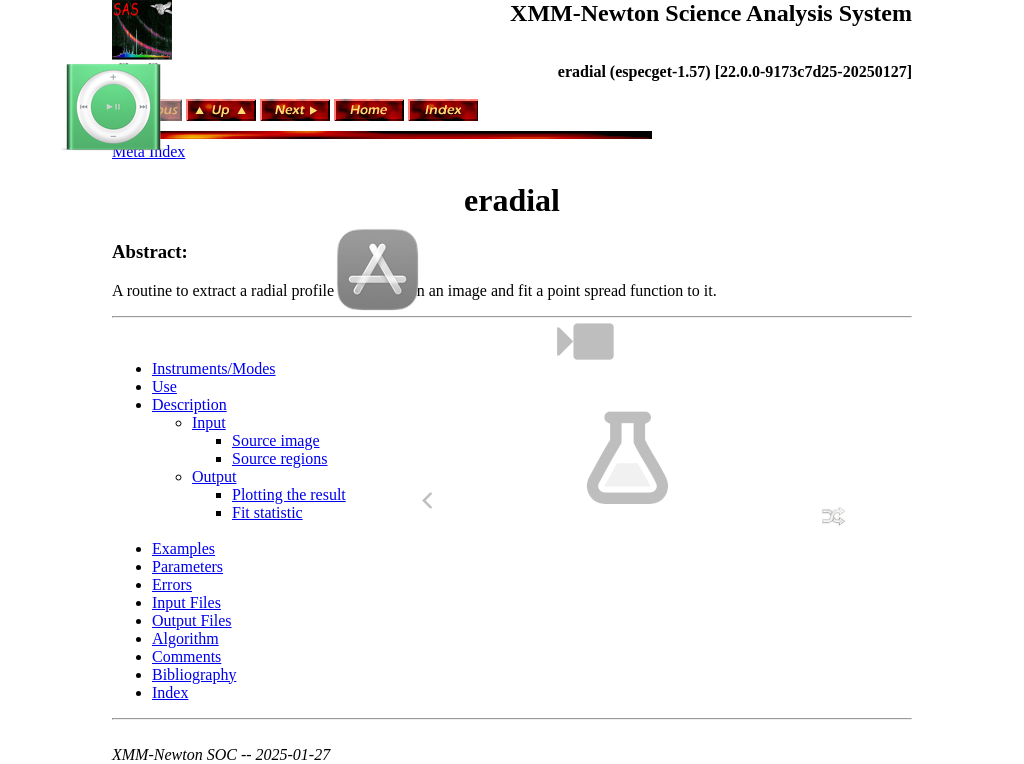 The image size is (1024, 764). What do you see at coordinates (113, 106) in the screenshot?
I see `iPod shuffle device icon` at bounding box center [113, 106].